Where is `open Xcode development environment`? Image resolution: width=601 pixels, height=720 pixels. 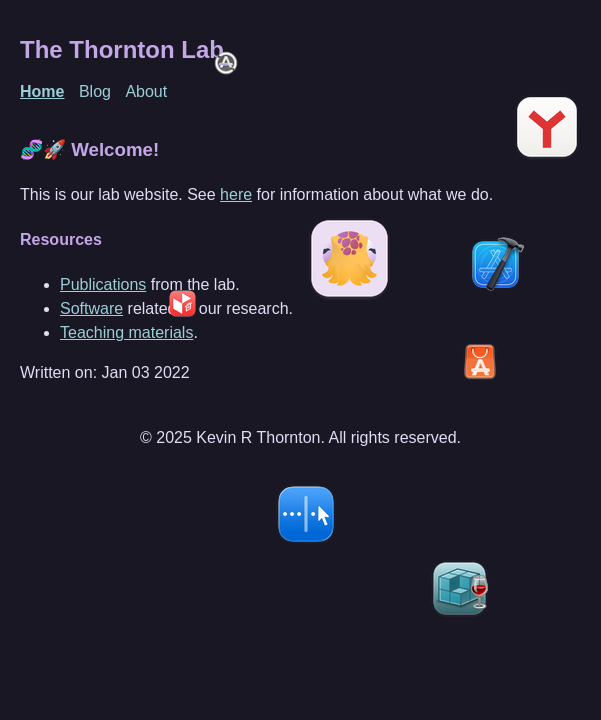 open Xcode development environment is located at coordinates (495, 264).